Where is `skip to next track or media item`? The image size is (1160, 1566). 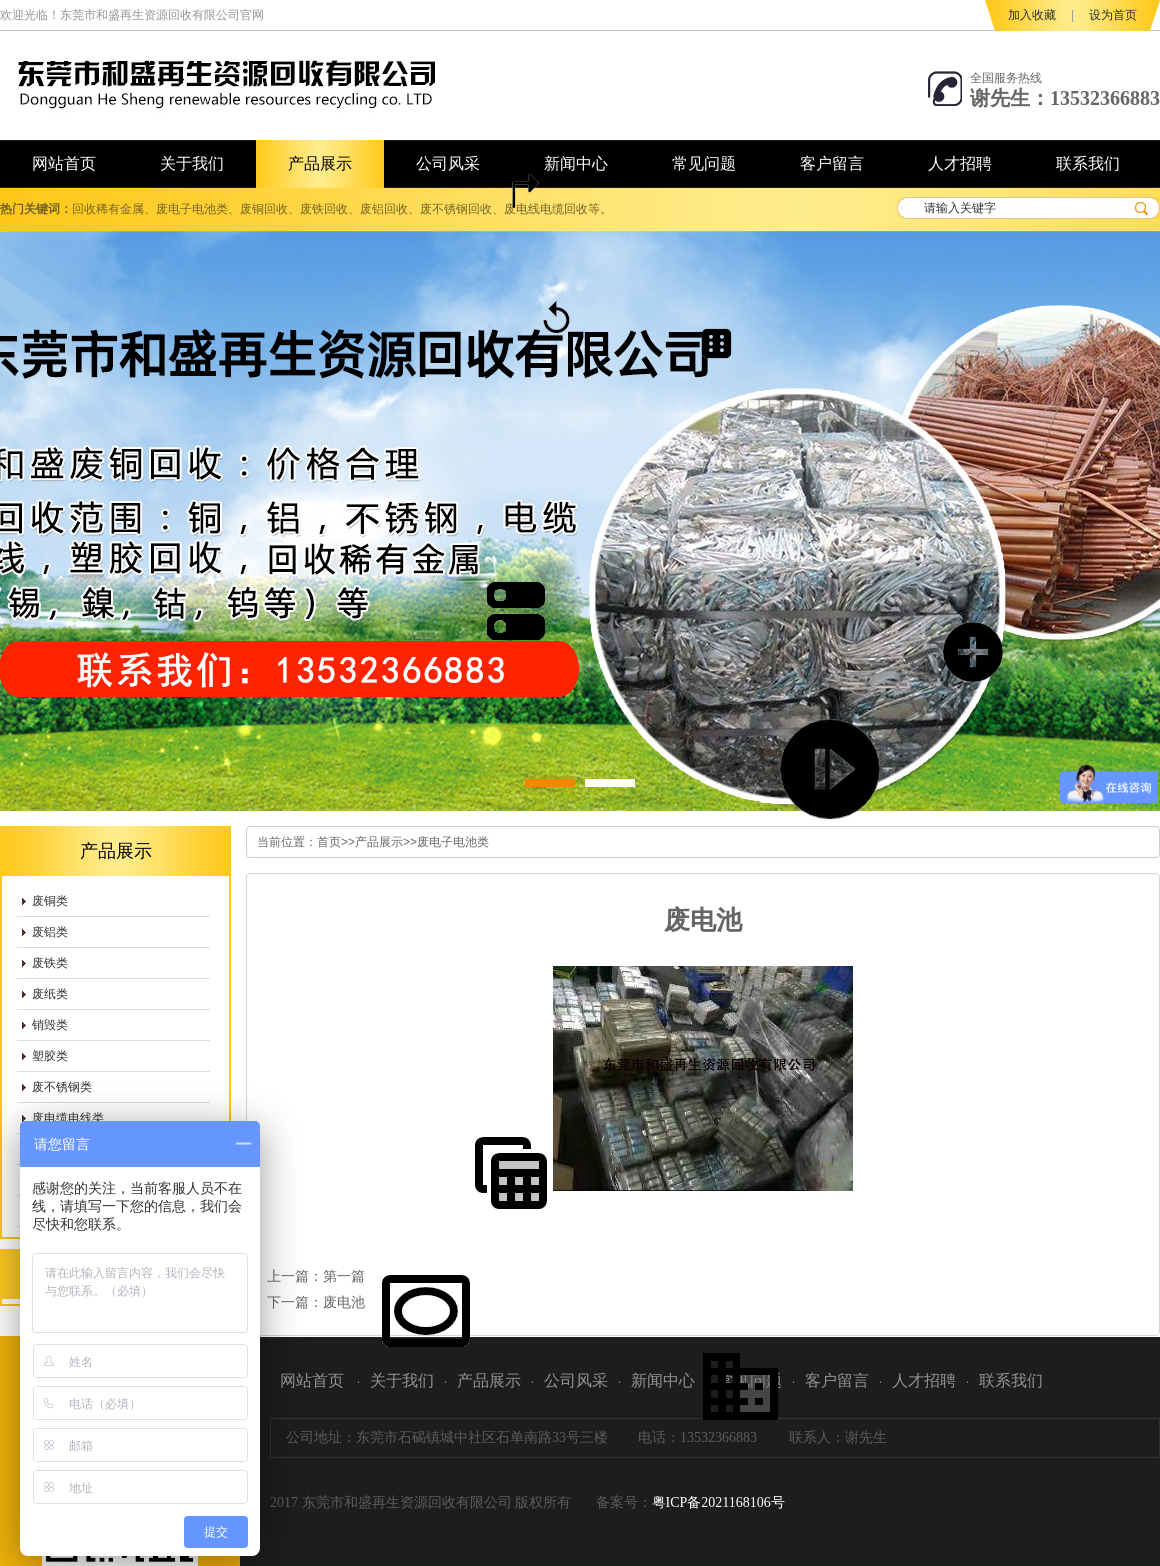
skip to next track or media item is located at coordinates (830, 769).